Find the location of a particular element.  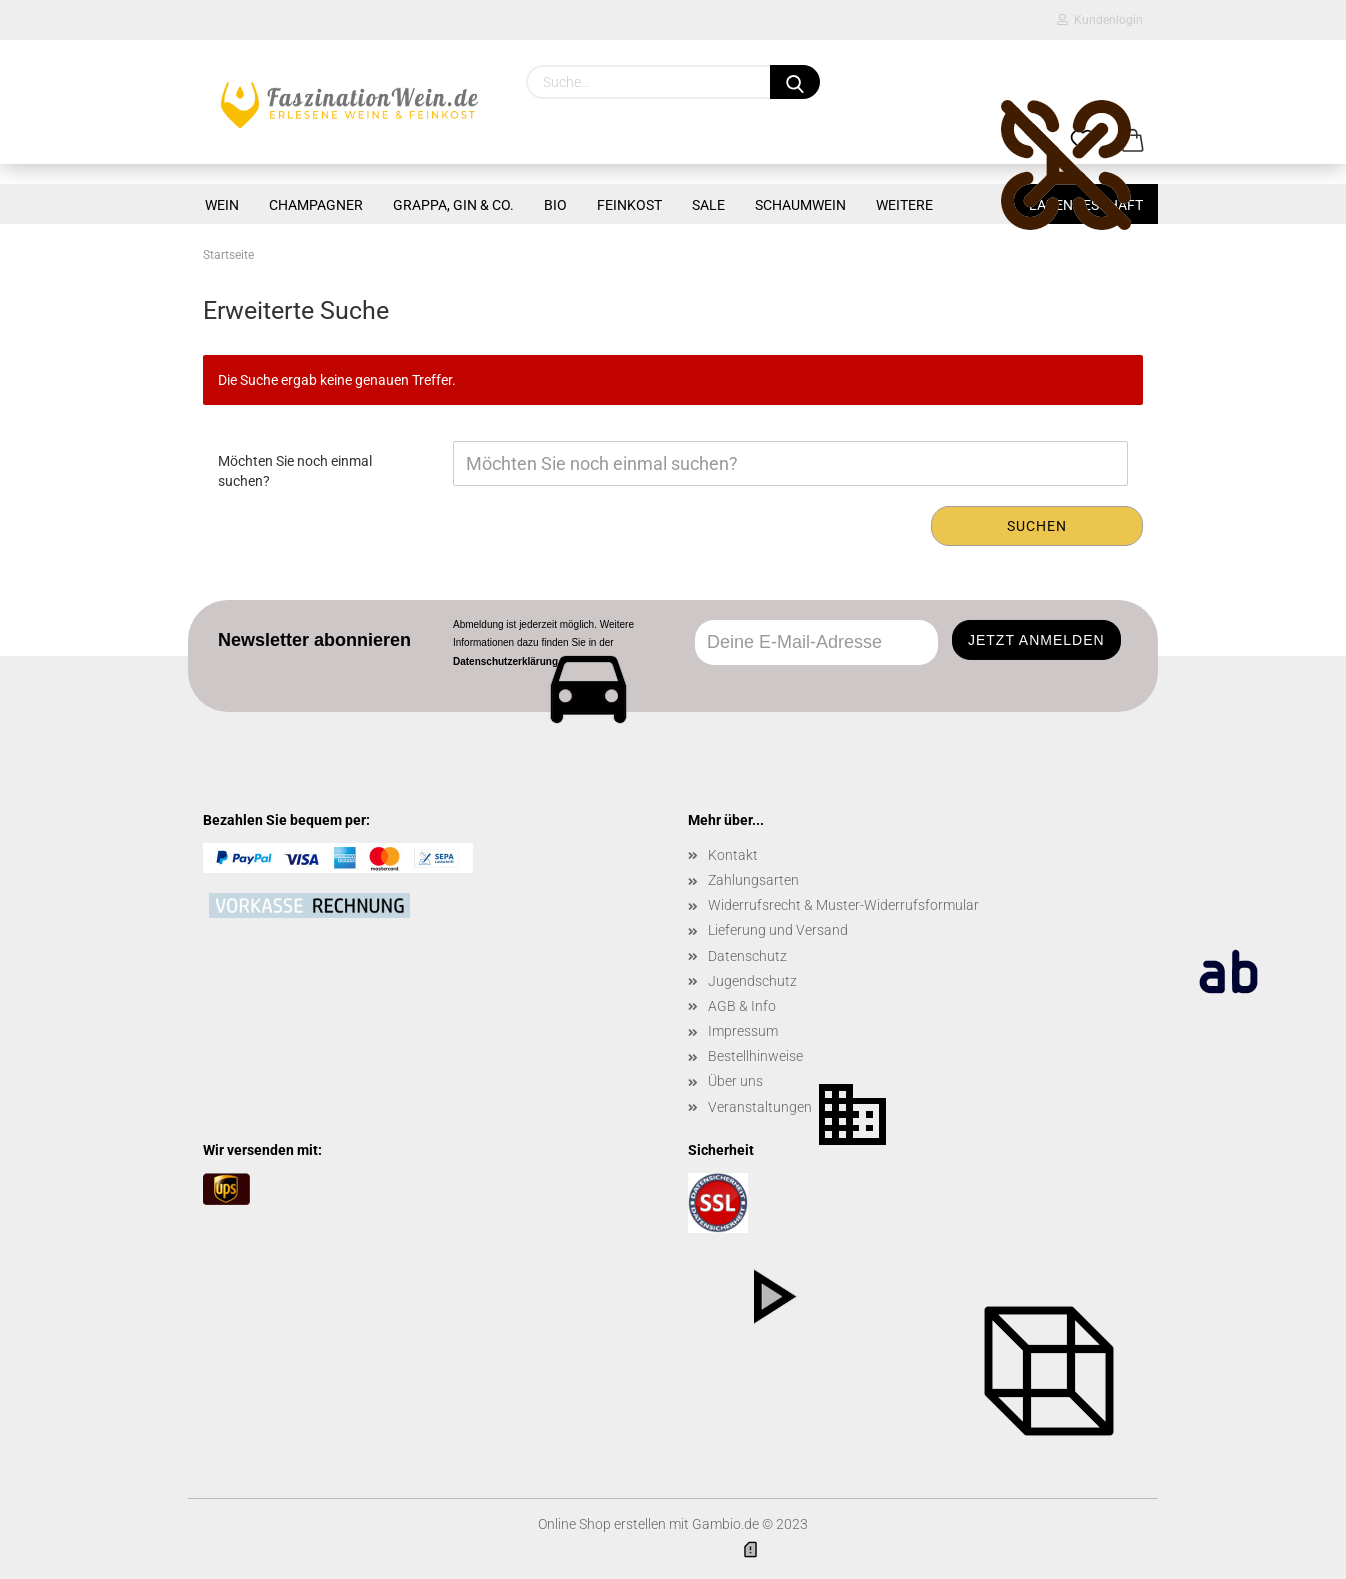

play media or video content is located at coordinates (769, 1296).